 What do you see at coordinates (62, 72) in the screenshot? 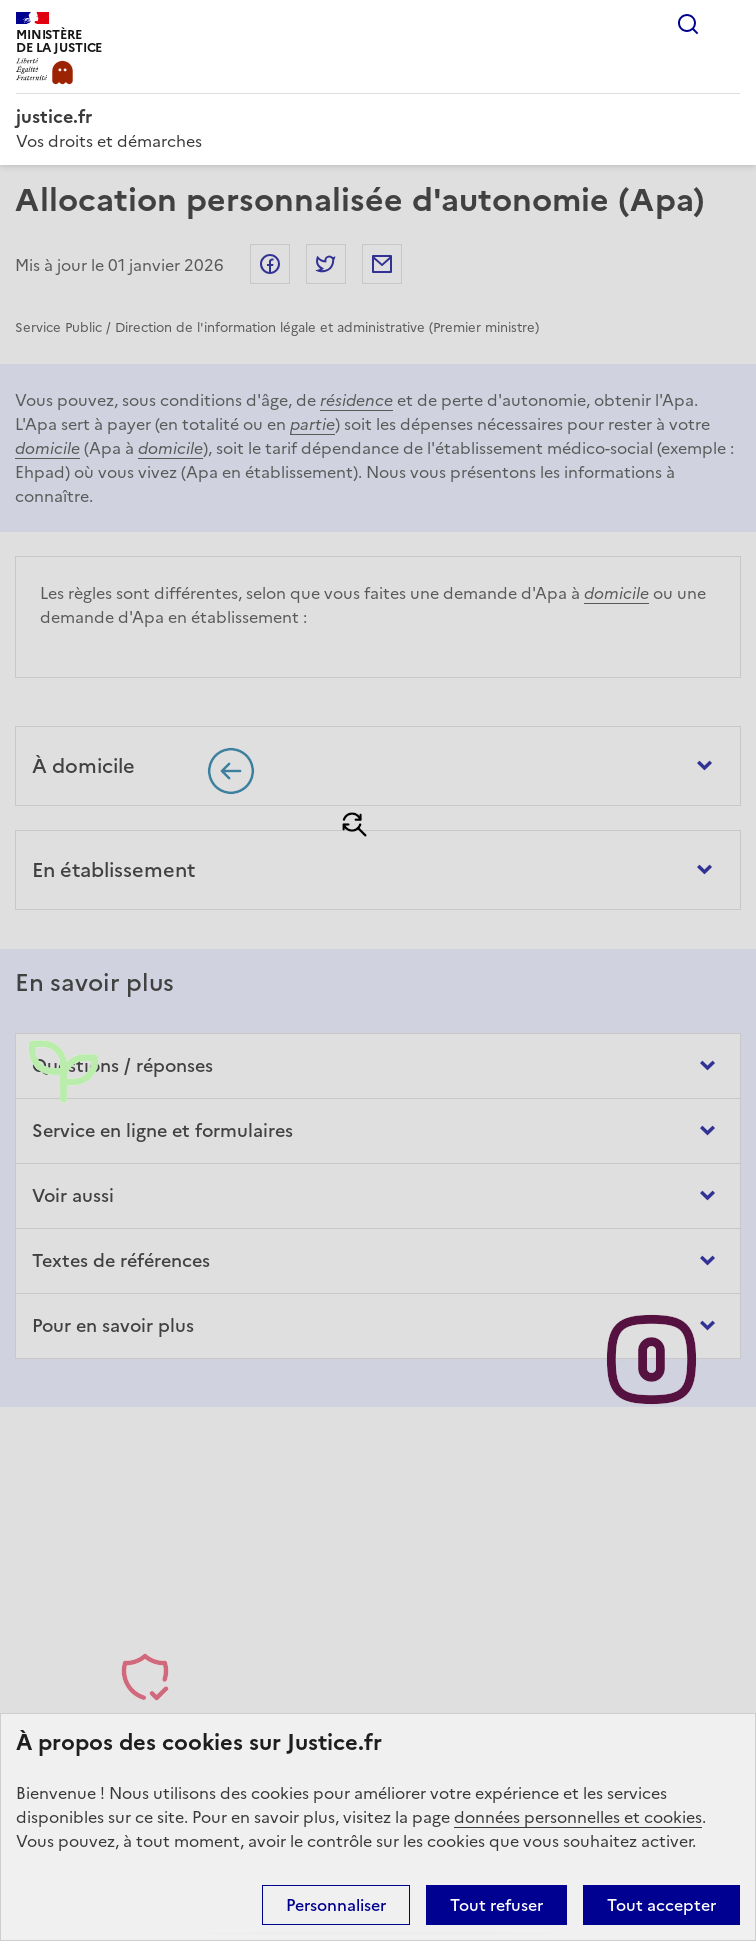
I see `indicates ghost mode or invisible status` at bounding box center [62, 72].